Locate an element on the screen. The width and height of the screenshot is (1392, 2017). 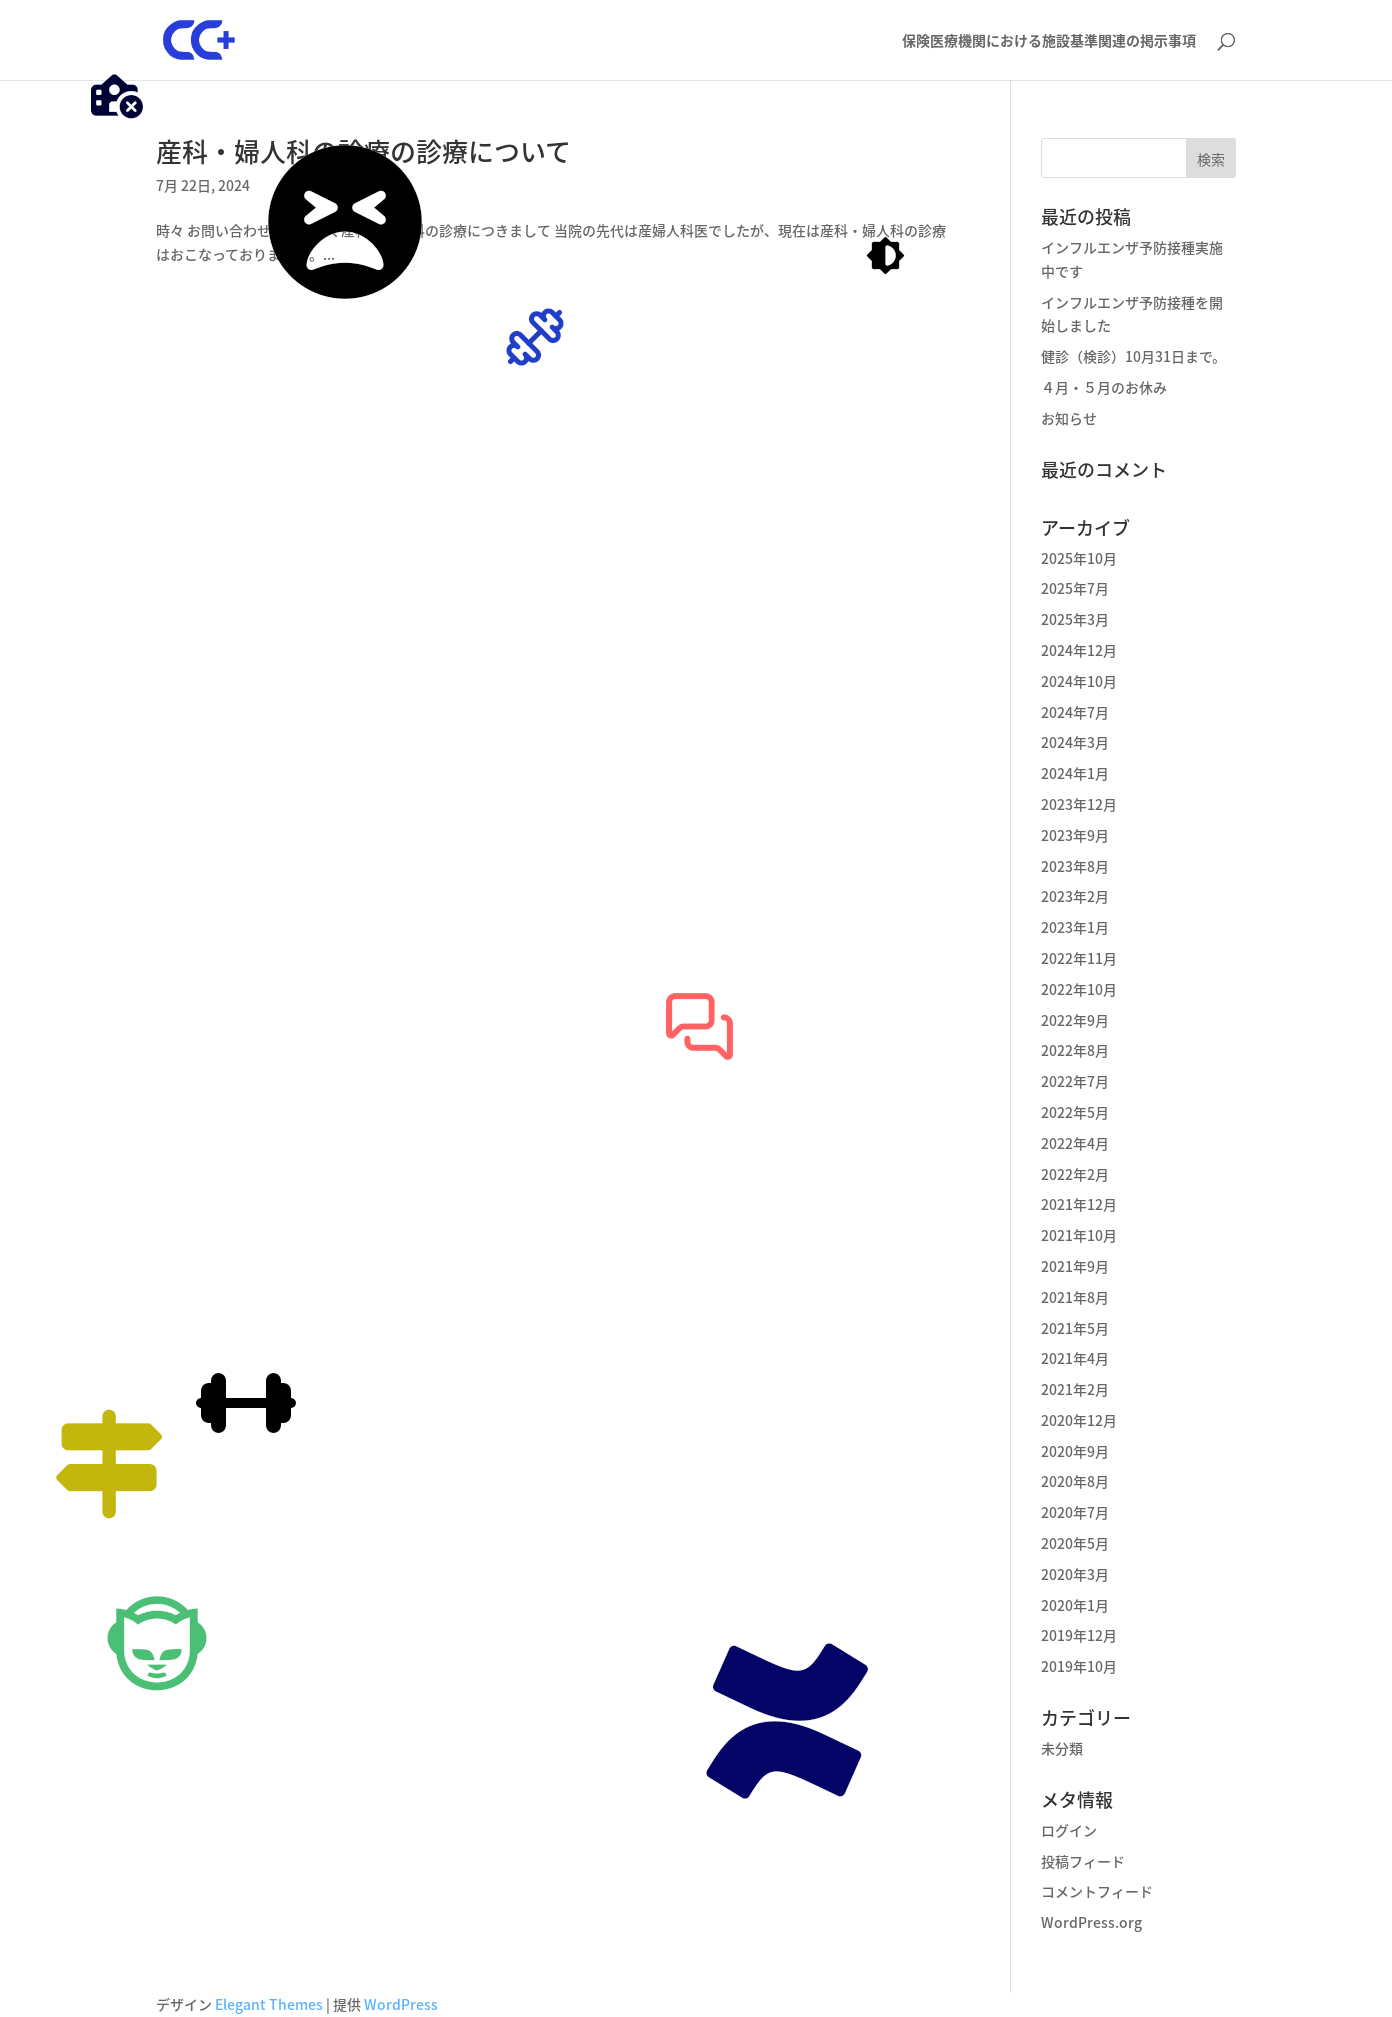
adjust display brightness settings is located at coordinates (885, 255).